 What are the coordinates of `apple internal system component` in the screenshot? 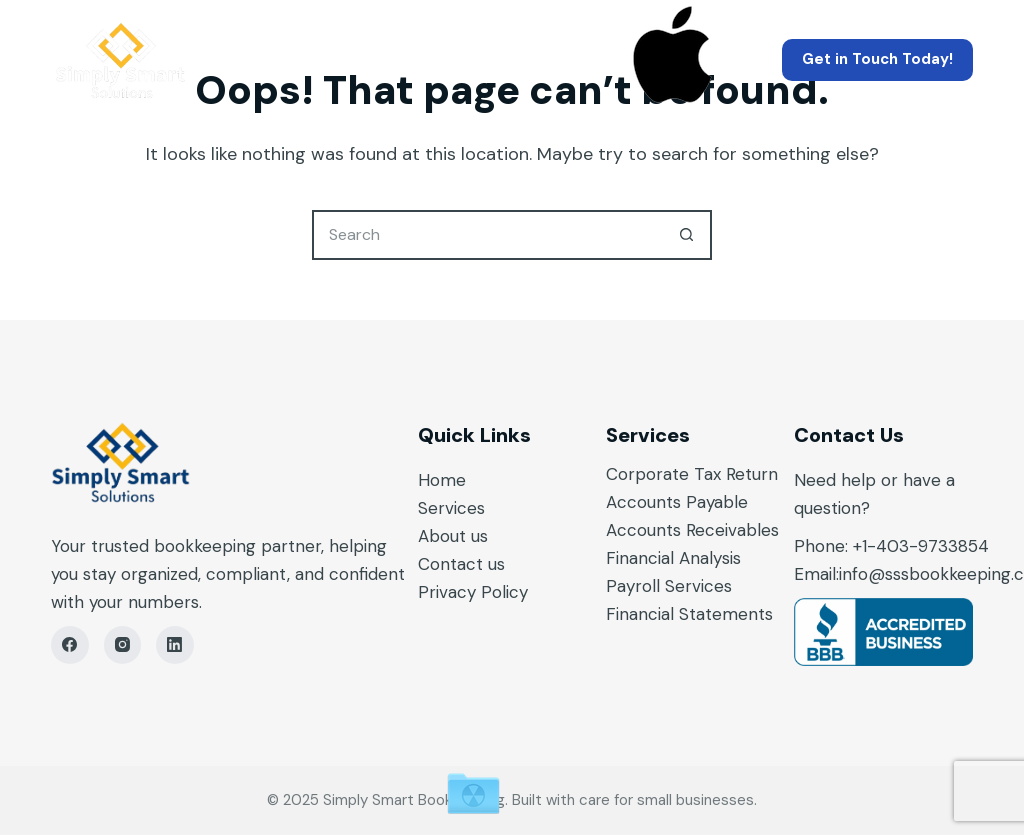 It's located at (672, 54).